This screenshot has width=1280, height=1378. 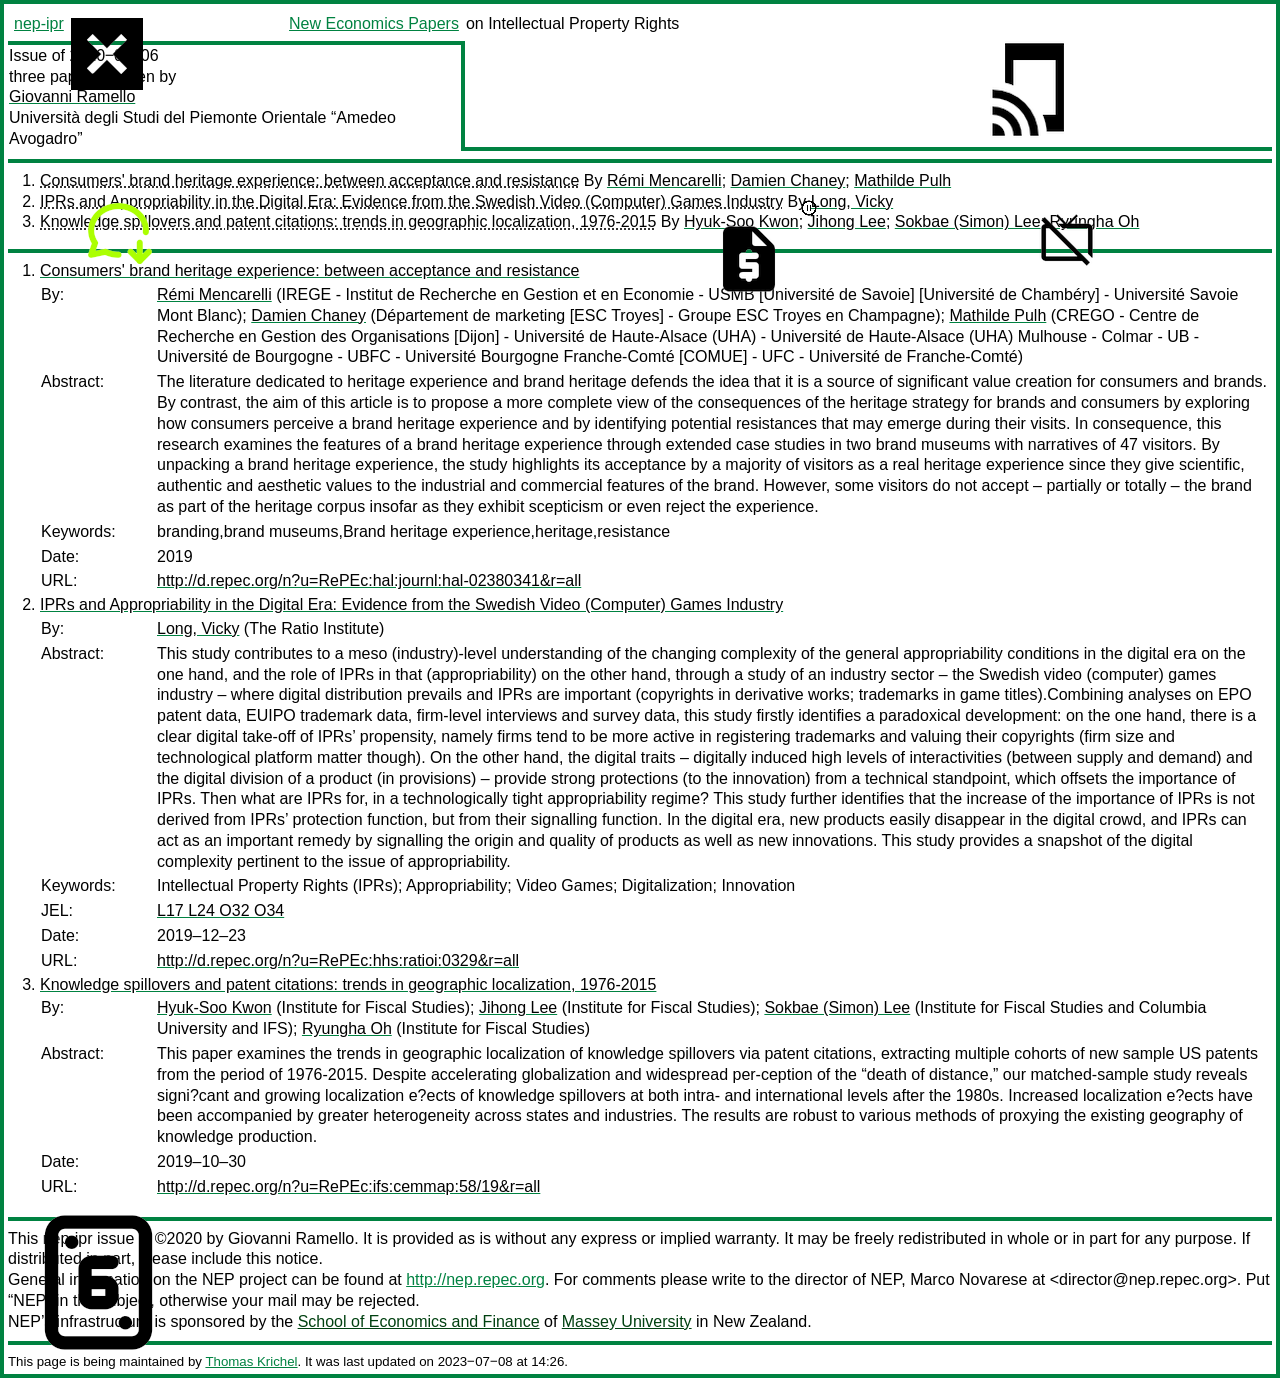 What do you see at coordinates (1067, 240) in the screenshot?
I see `tv or display is currently off or disabled` at bounding box center [1067, 240].